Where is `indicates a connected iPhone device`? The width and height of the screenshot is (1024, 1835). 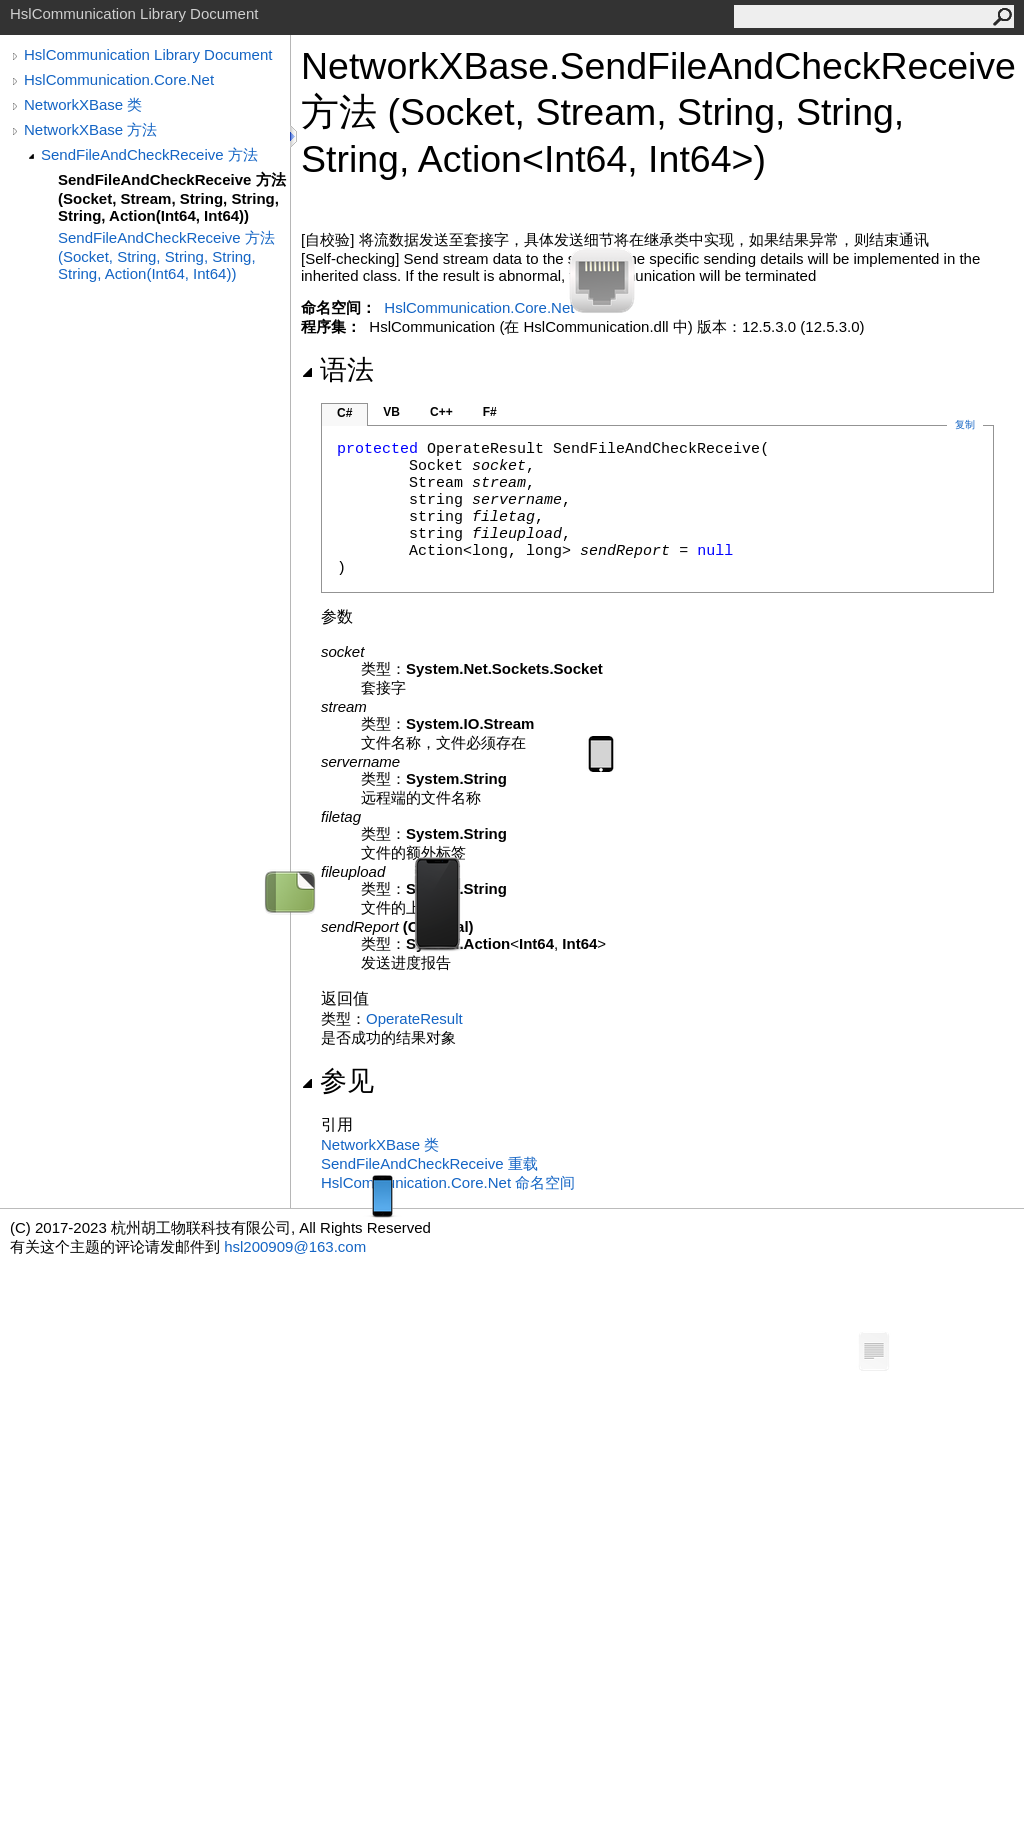 indicates a connected iPhone device is located at coordinates (382, 1196).